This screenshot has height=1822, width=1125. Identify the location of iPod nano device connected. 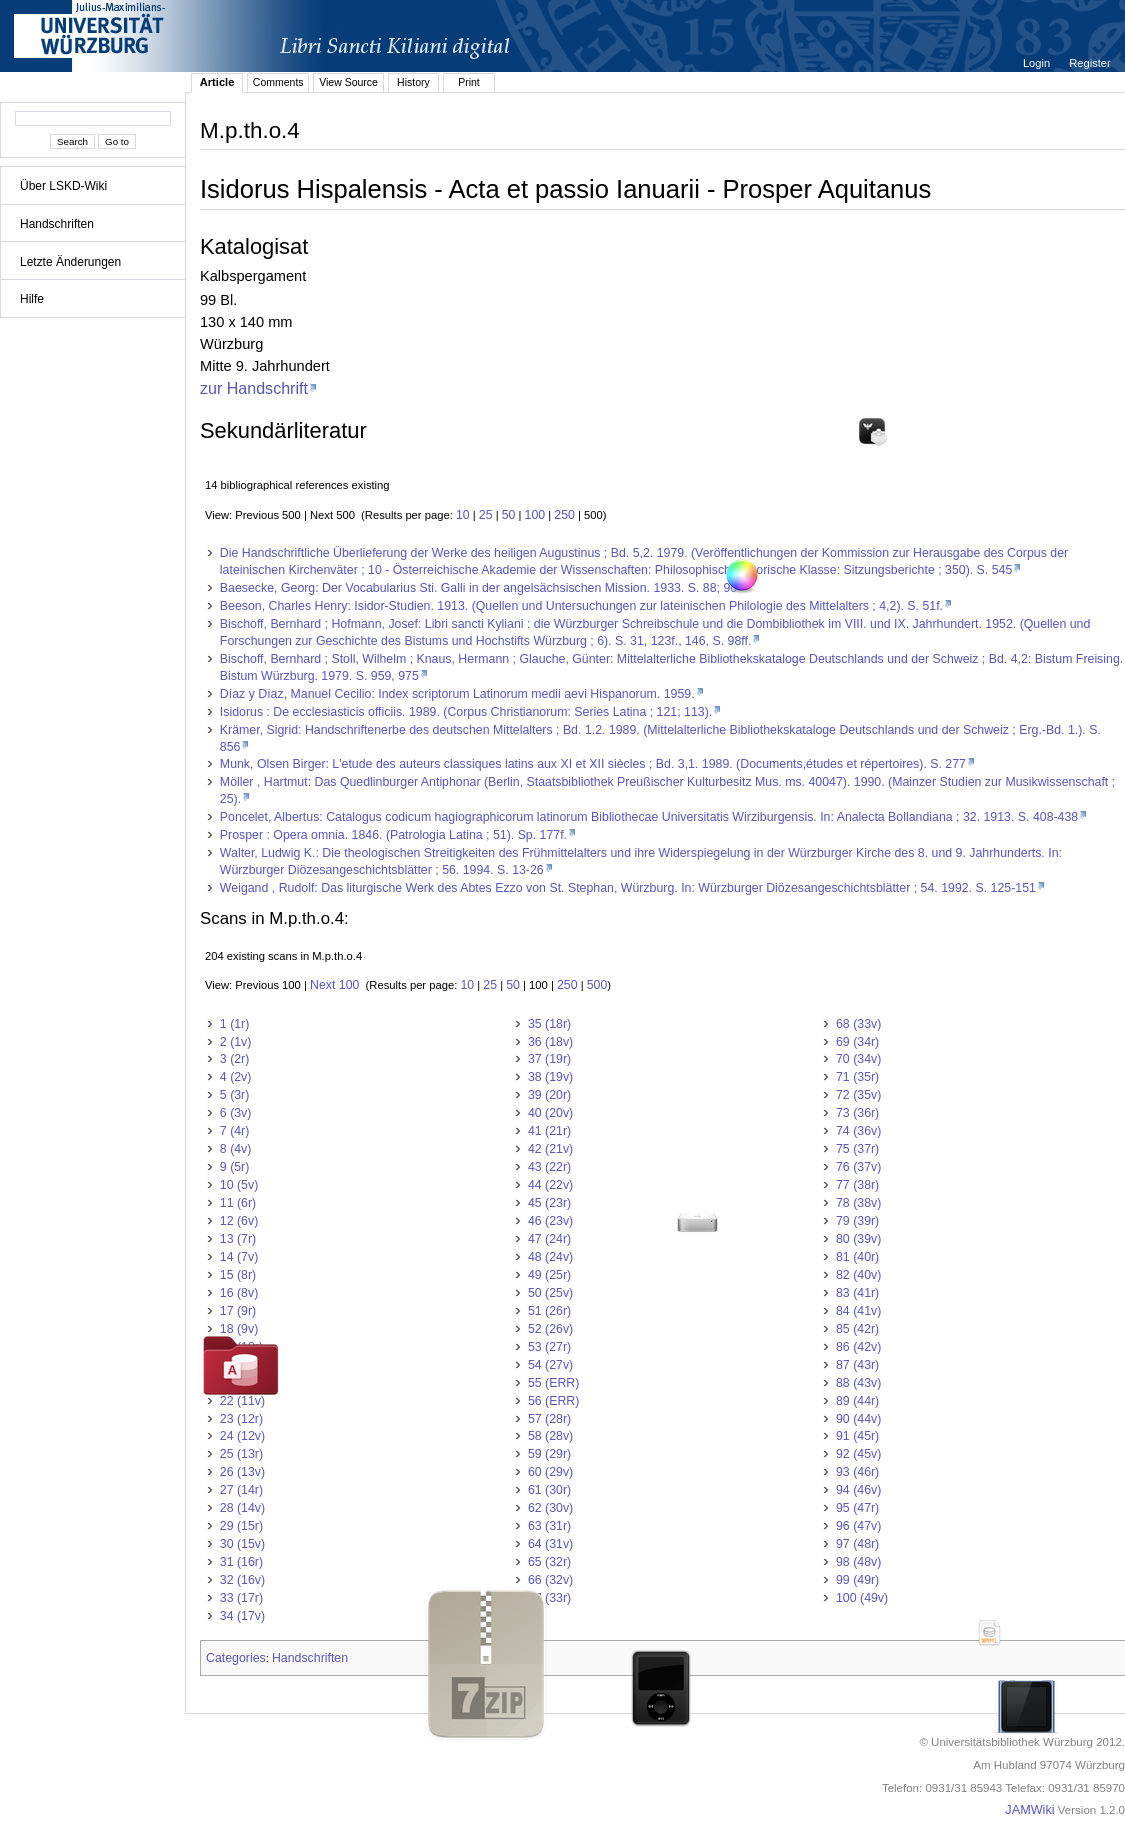
(661, 1671).